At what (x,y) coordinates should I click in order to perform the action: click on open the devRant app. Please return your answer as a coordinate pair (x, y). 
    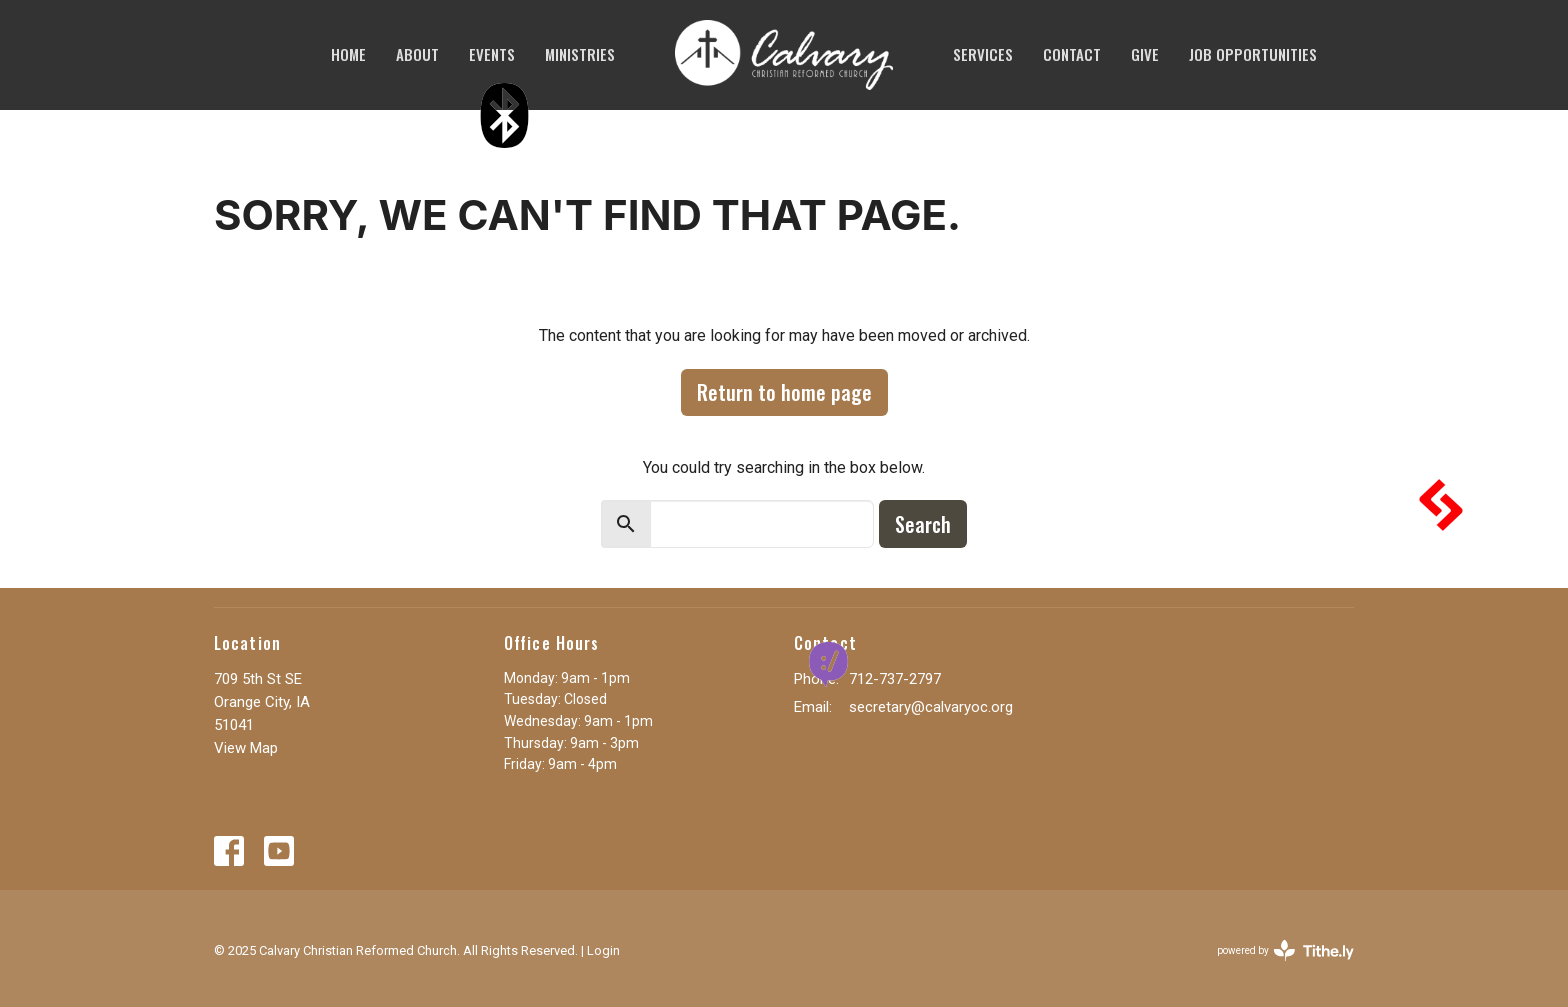
    Looking at the image, I should click on (828, 664).